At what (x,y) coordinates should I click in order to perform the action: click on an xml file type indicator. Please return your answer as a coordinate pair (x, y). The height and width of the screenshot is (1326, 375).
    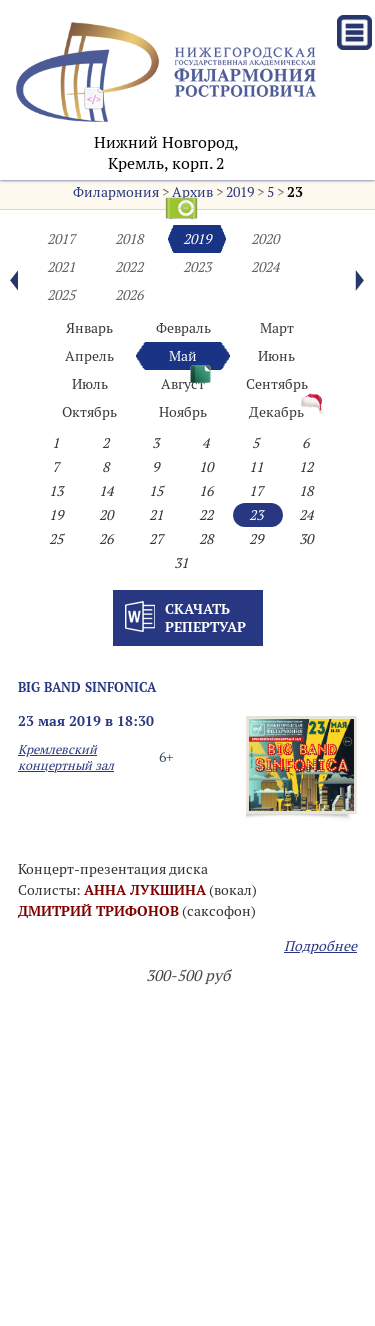
    Looking at the image, I should click on (94, 98).